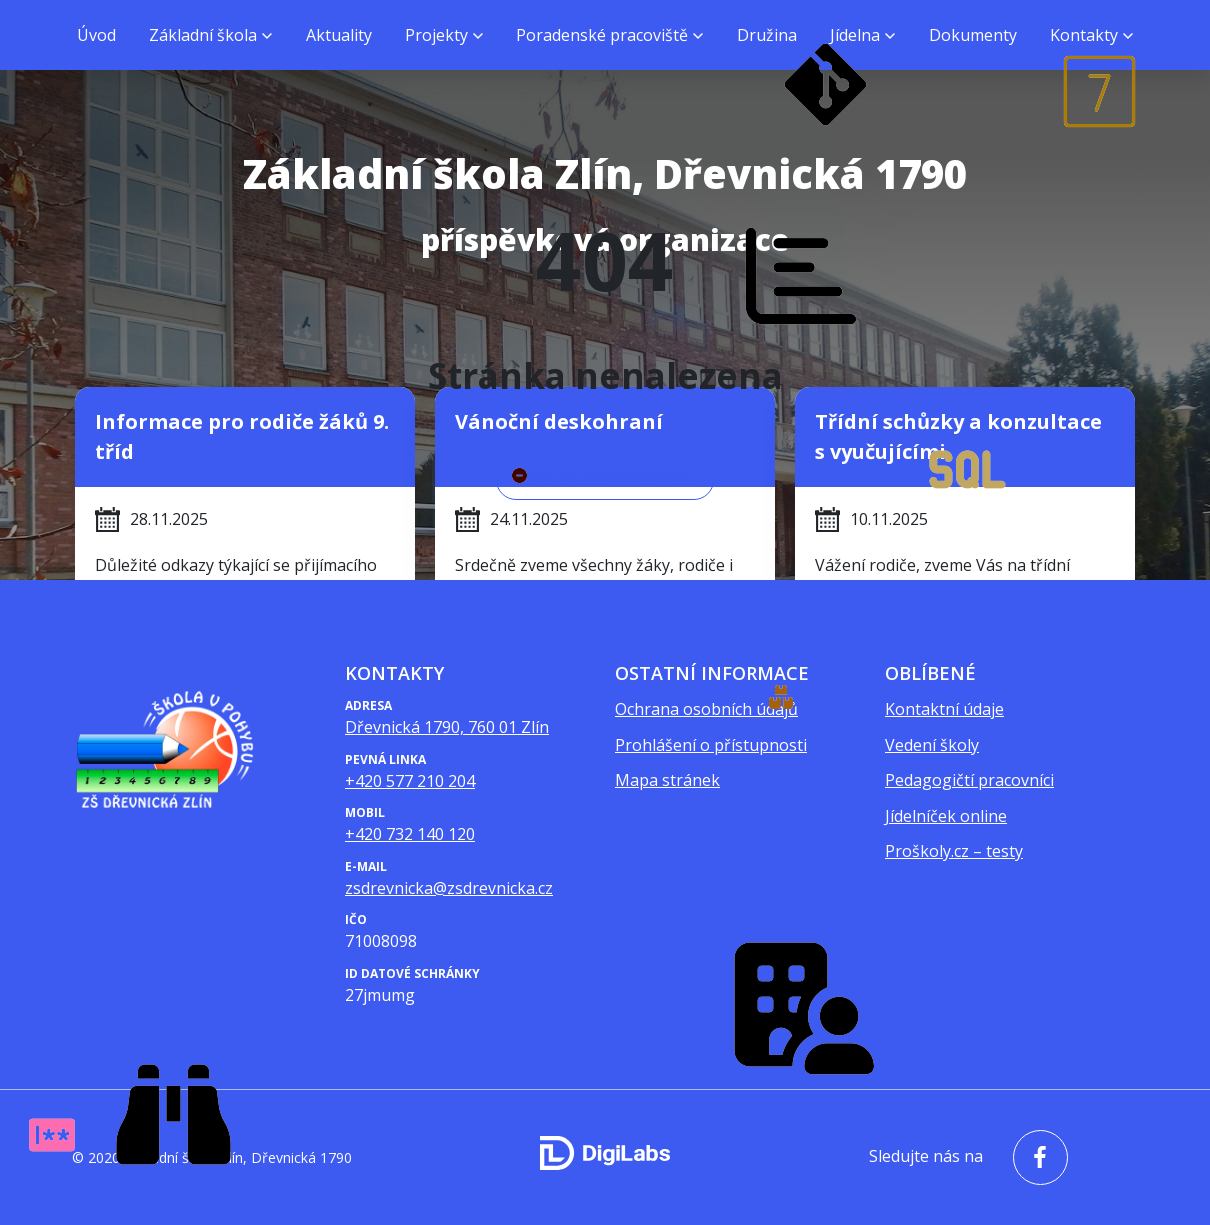 The height and width of the screenshot is (1225, 1210). Describe the element at coordinates (519, 475) in the screenshot. I see `remove an item from a list` at that location.